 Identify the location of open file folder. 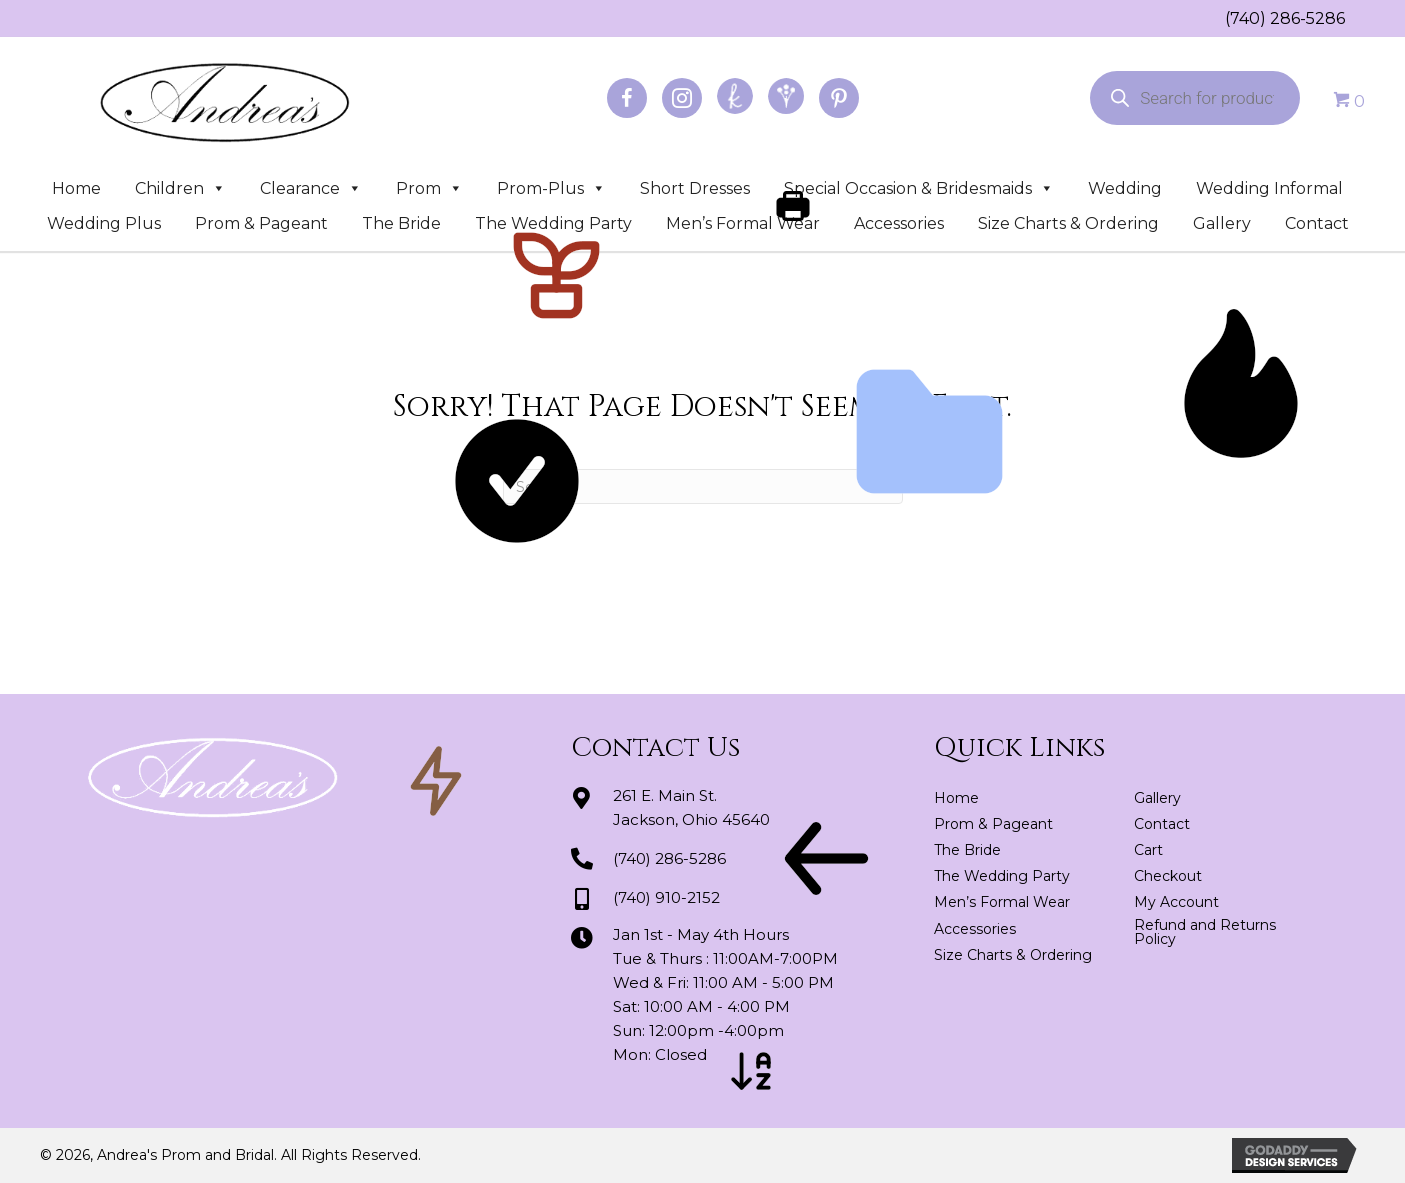
(929, 431).